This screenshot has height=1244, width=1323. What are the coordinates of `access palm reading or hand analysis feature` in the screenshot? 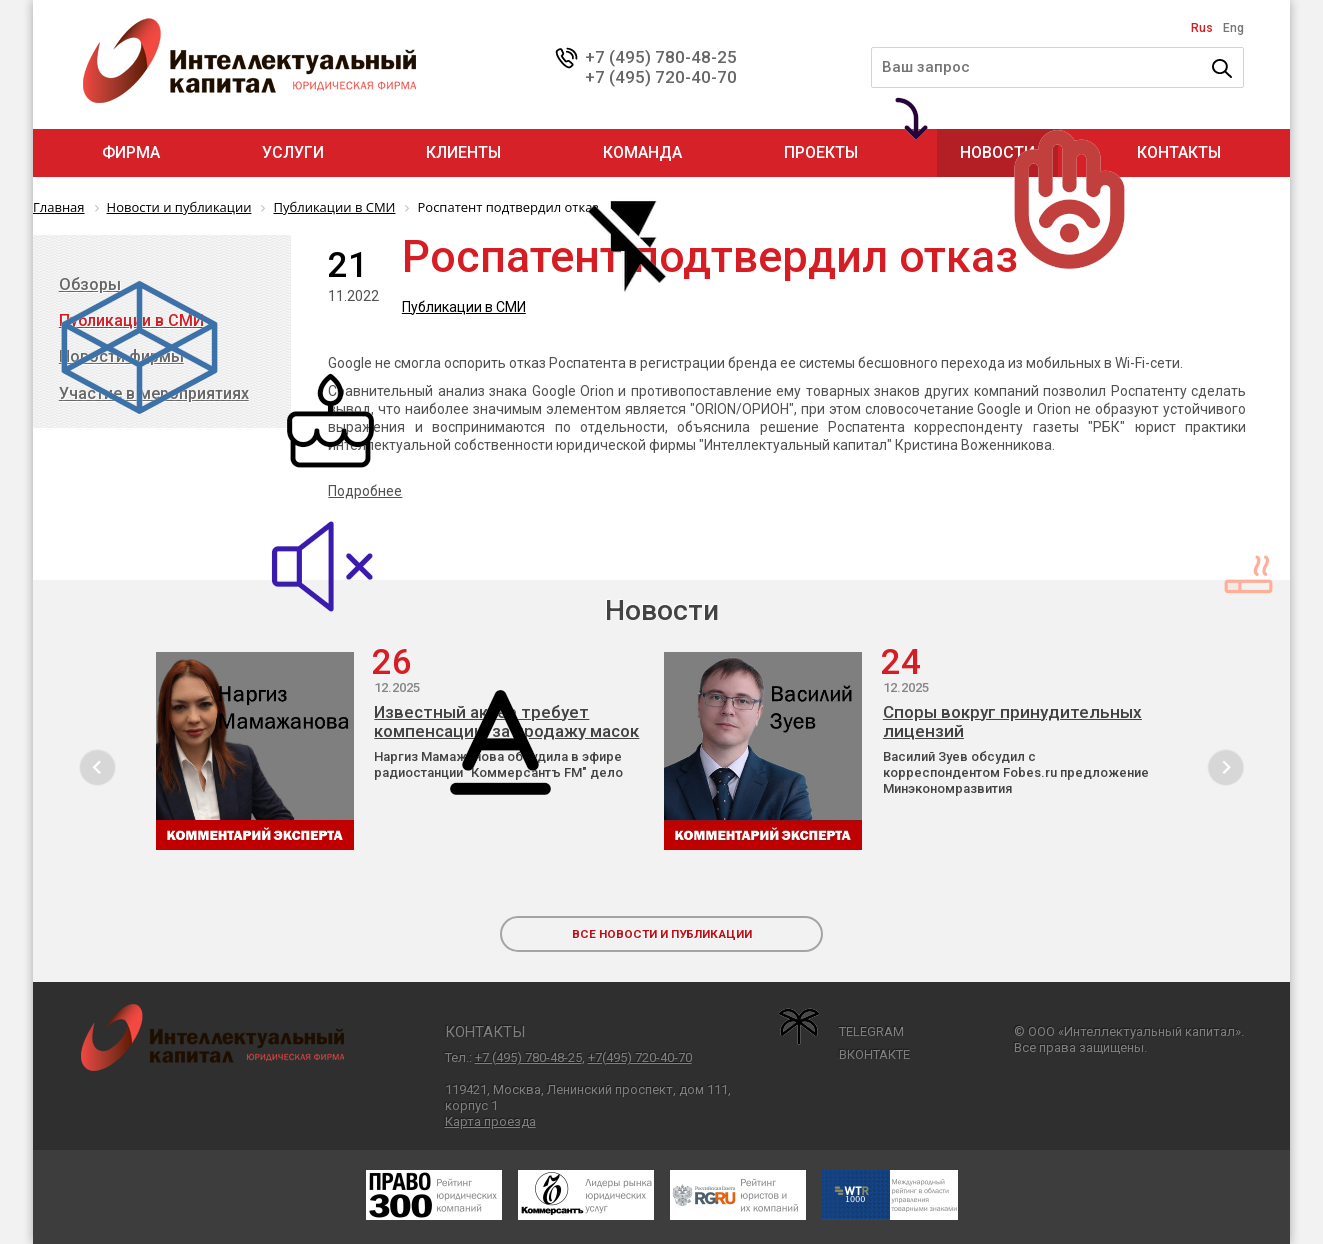 It's located at (1069, 199).